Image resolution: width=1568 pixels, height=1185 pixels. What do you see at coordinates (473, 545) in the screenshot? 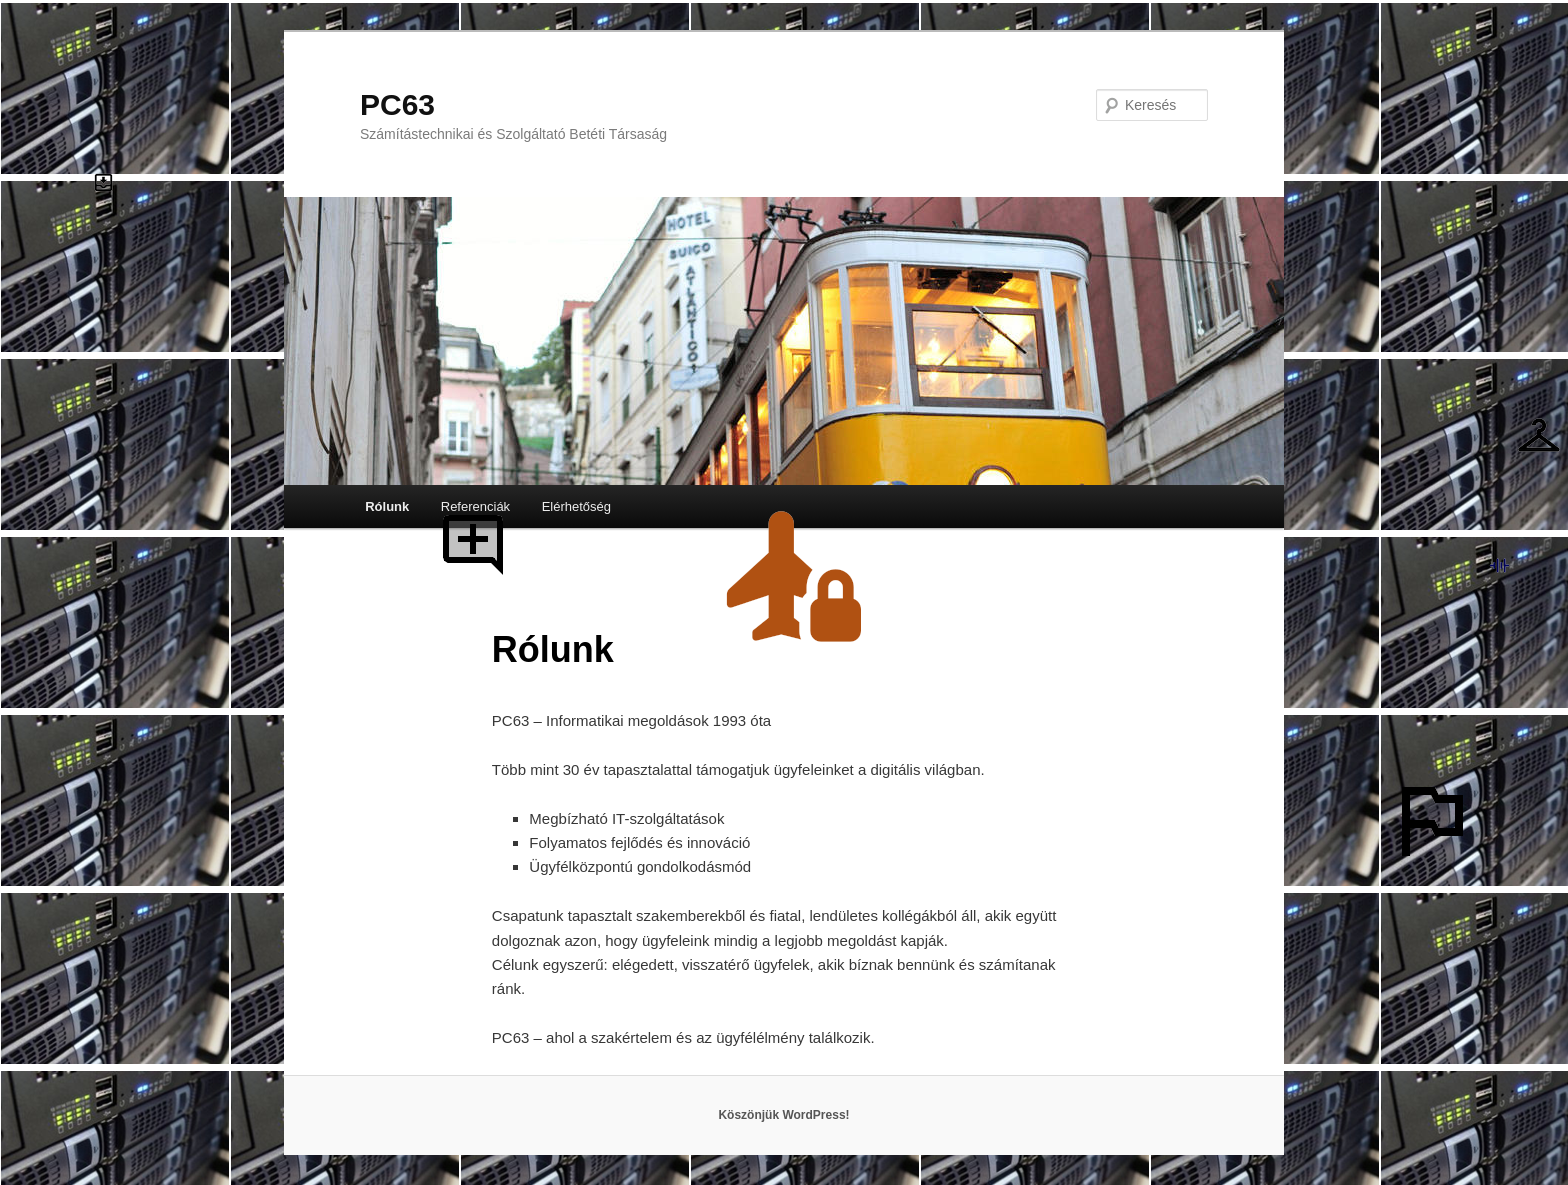
I see `add a new comment` at bounding box center [473, 545].